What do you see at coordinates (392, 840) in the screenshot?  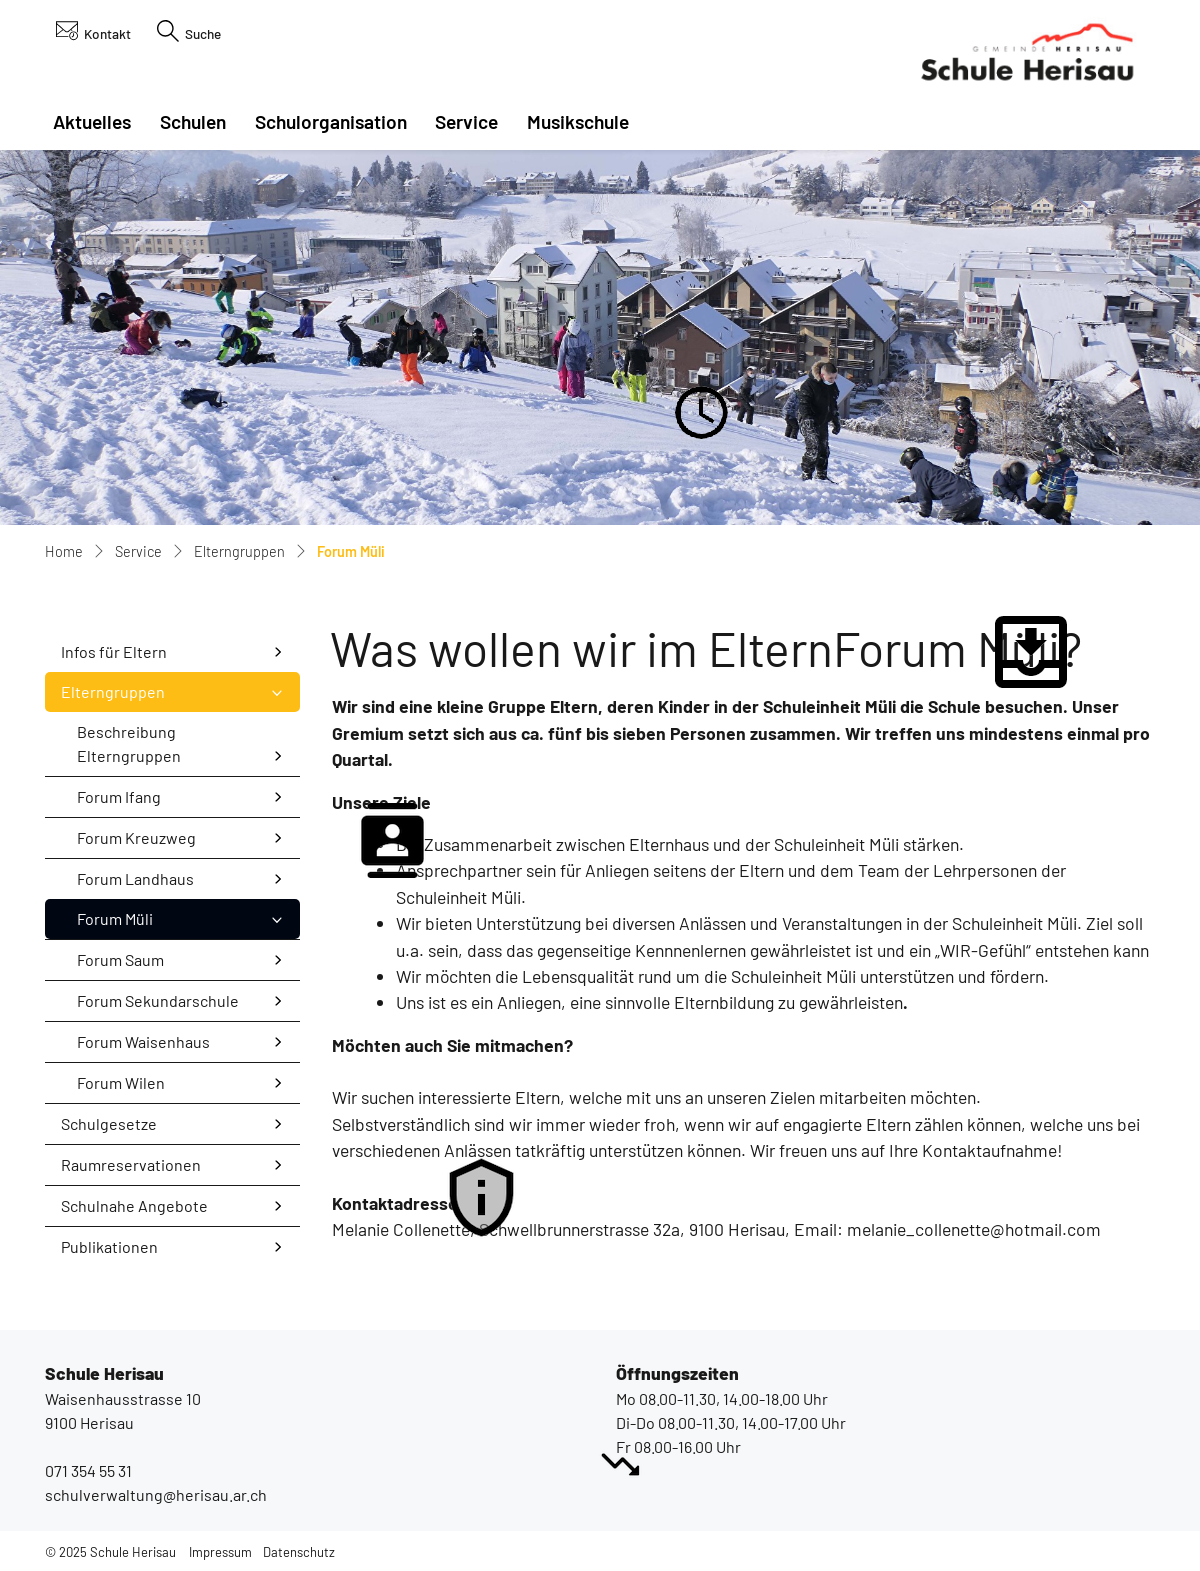 I see `access your contacts list` at bounding box center [392, 840].